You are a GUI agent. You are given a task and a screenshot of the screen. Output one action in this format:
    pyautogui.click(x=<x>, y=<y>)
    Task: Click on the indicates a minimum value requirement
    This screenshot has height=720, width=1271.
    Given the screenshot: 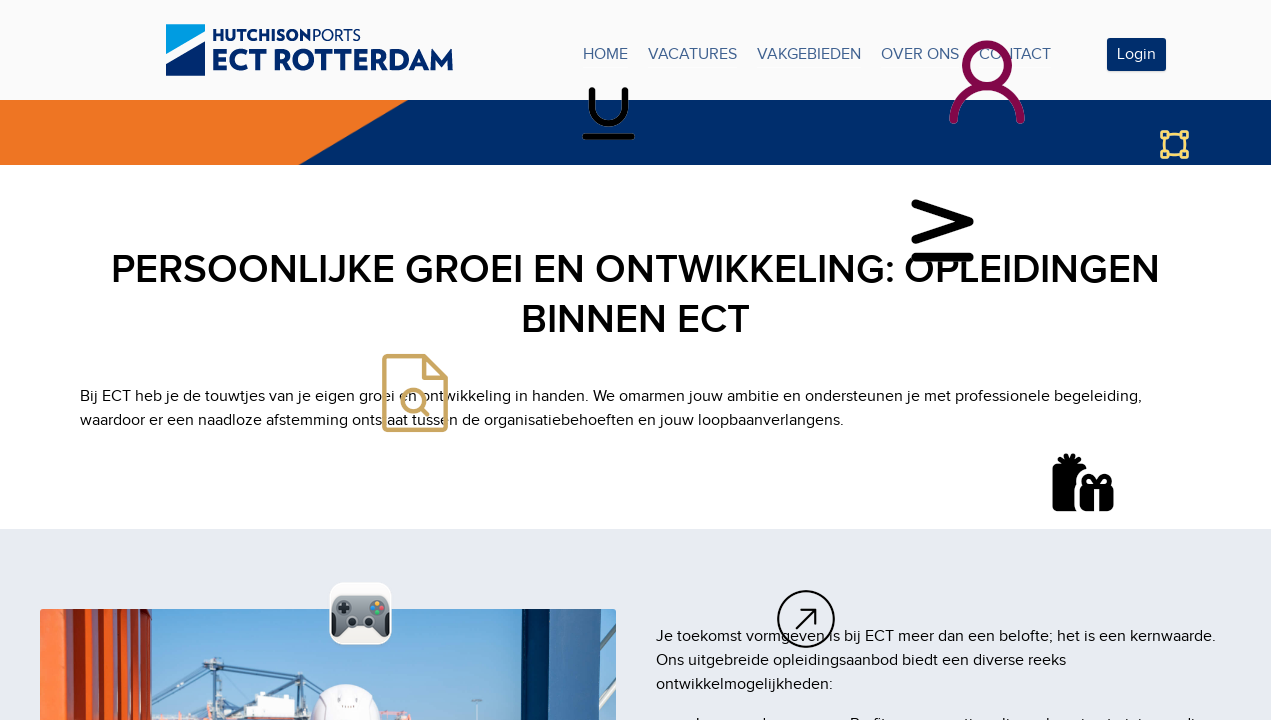 What is the action you would take?
    pyautogui.click(x=942, y=230)
    